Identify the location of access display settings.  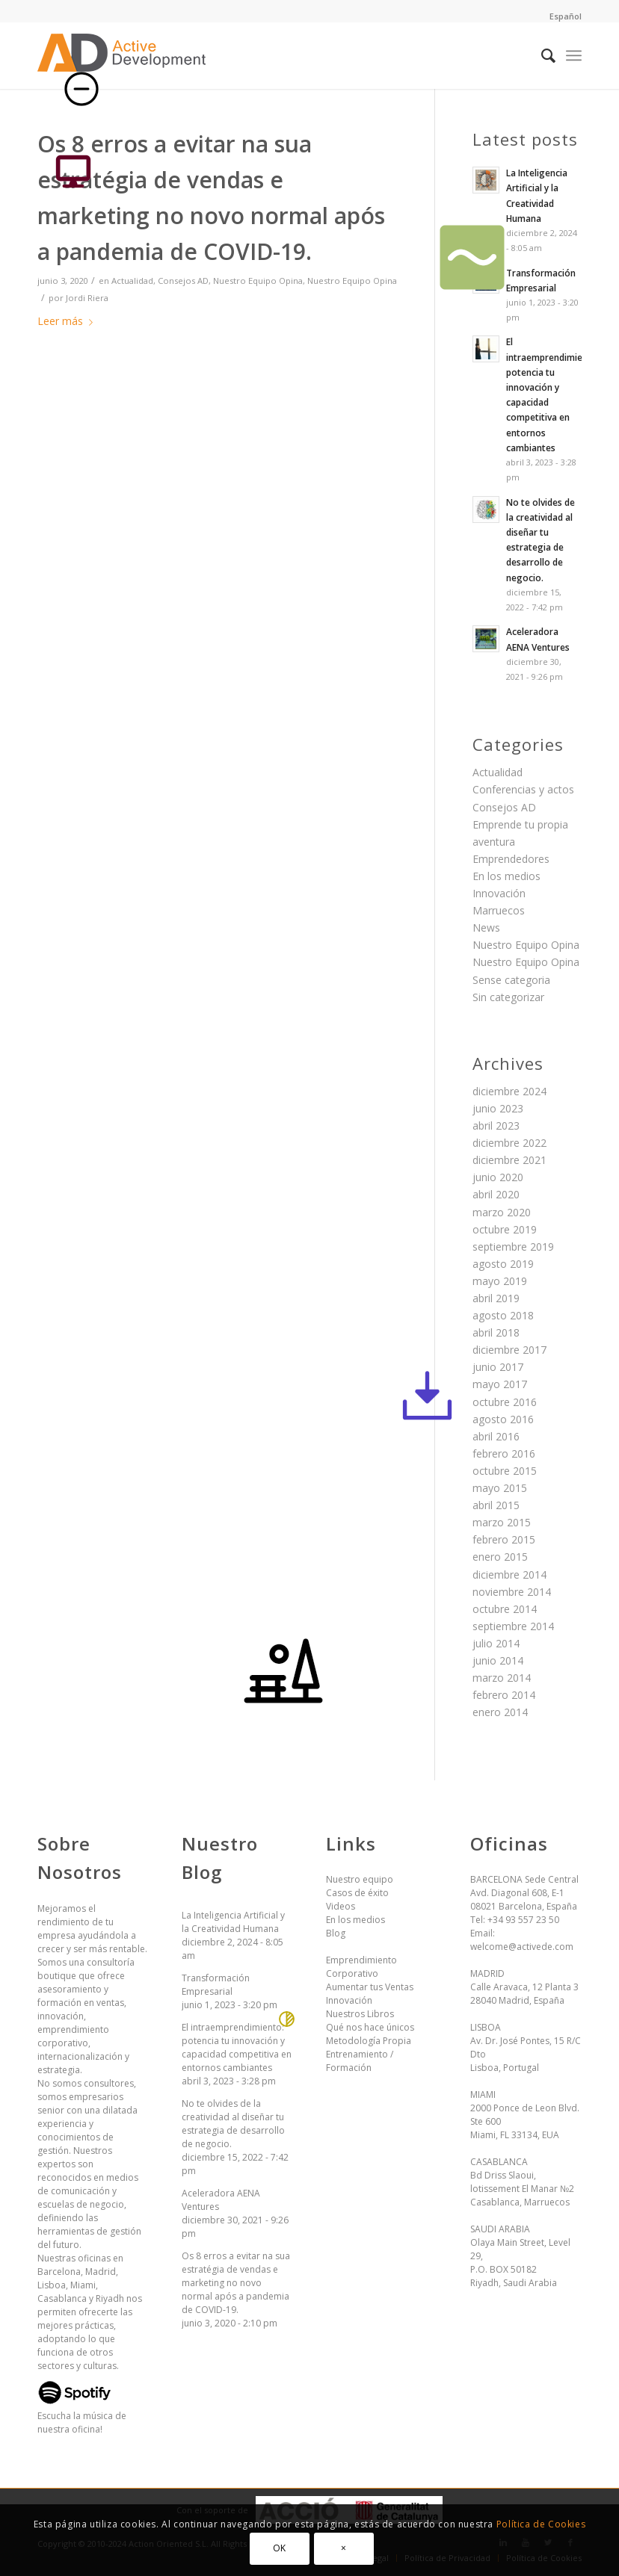
(73, 170).